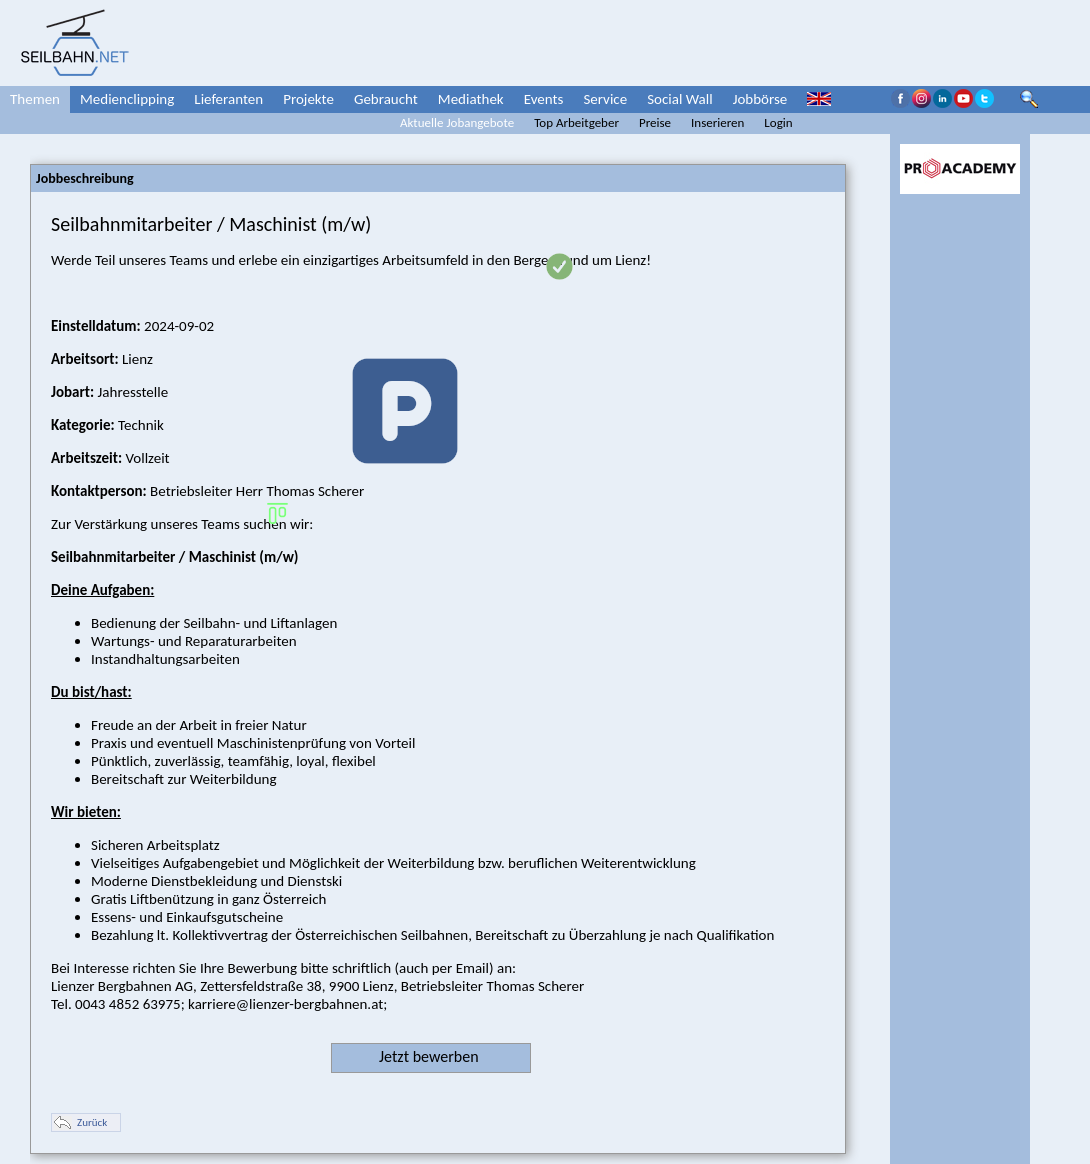 This screenshot has height=1164, width=1090. What do you see at coordinates (559, 266) in the screenshot?
I see `indicates successful completion of an action` at bounding box center [559, 266].